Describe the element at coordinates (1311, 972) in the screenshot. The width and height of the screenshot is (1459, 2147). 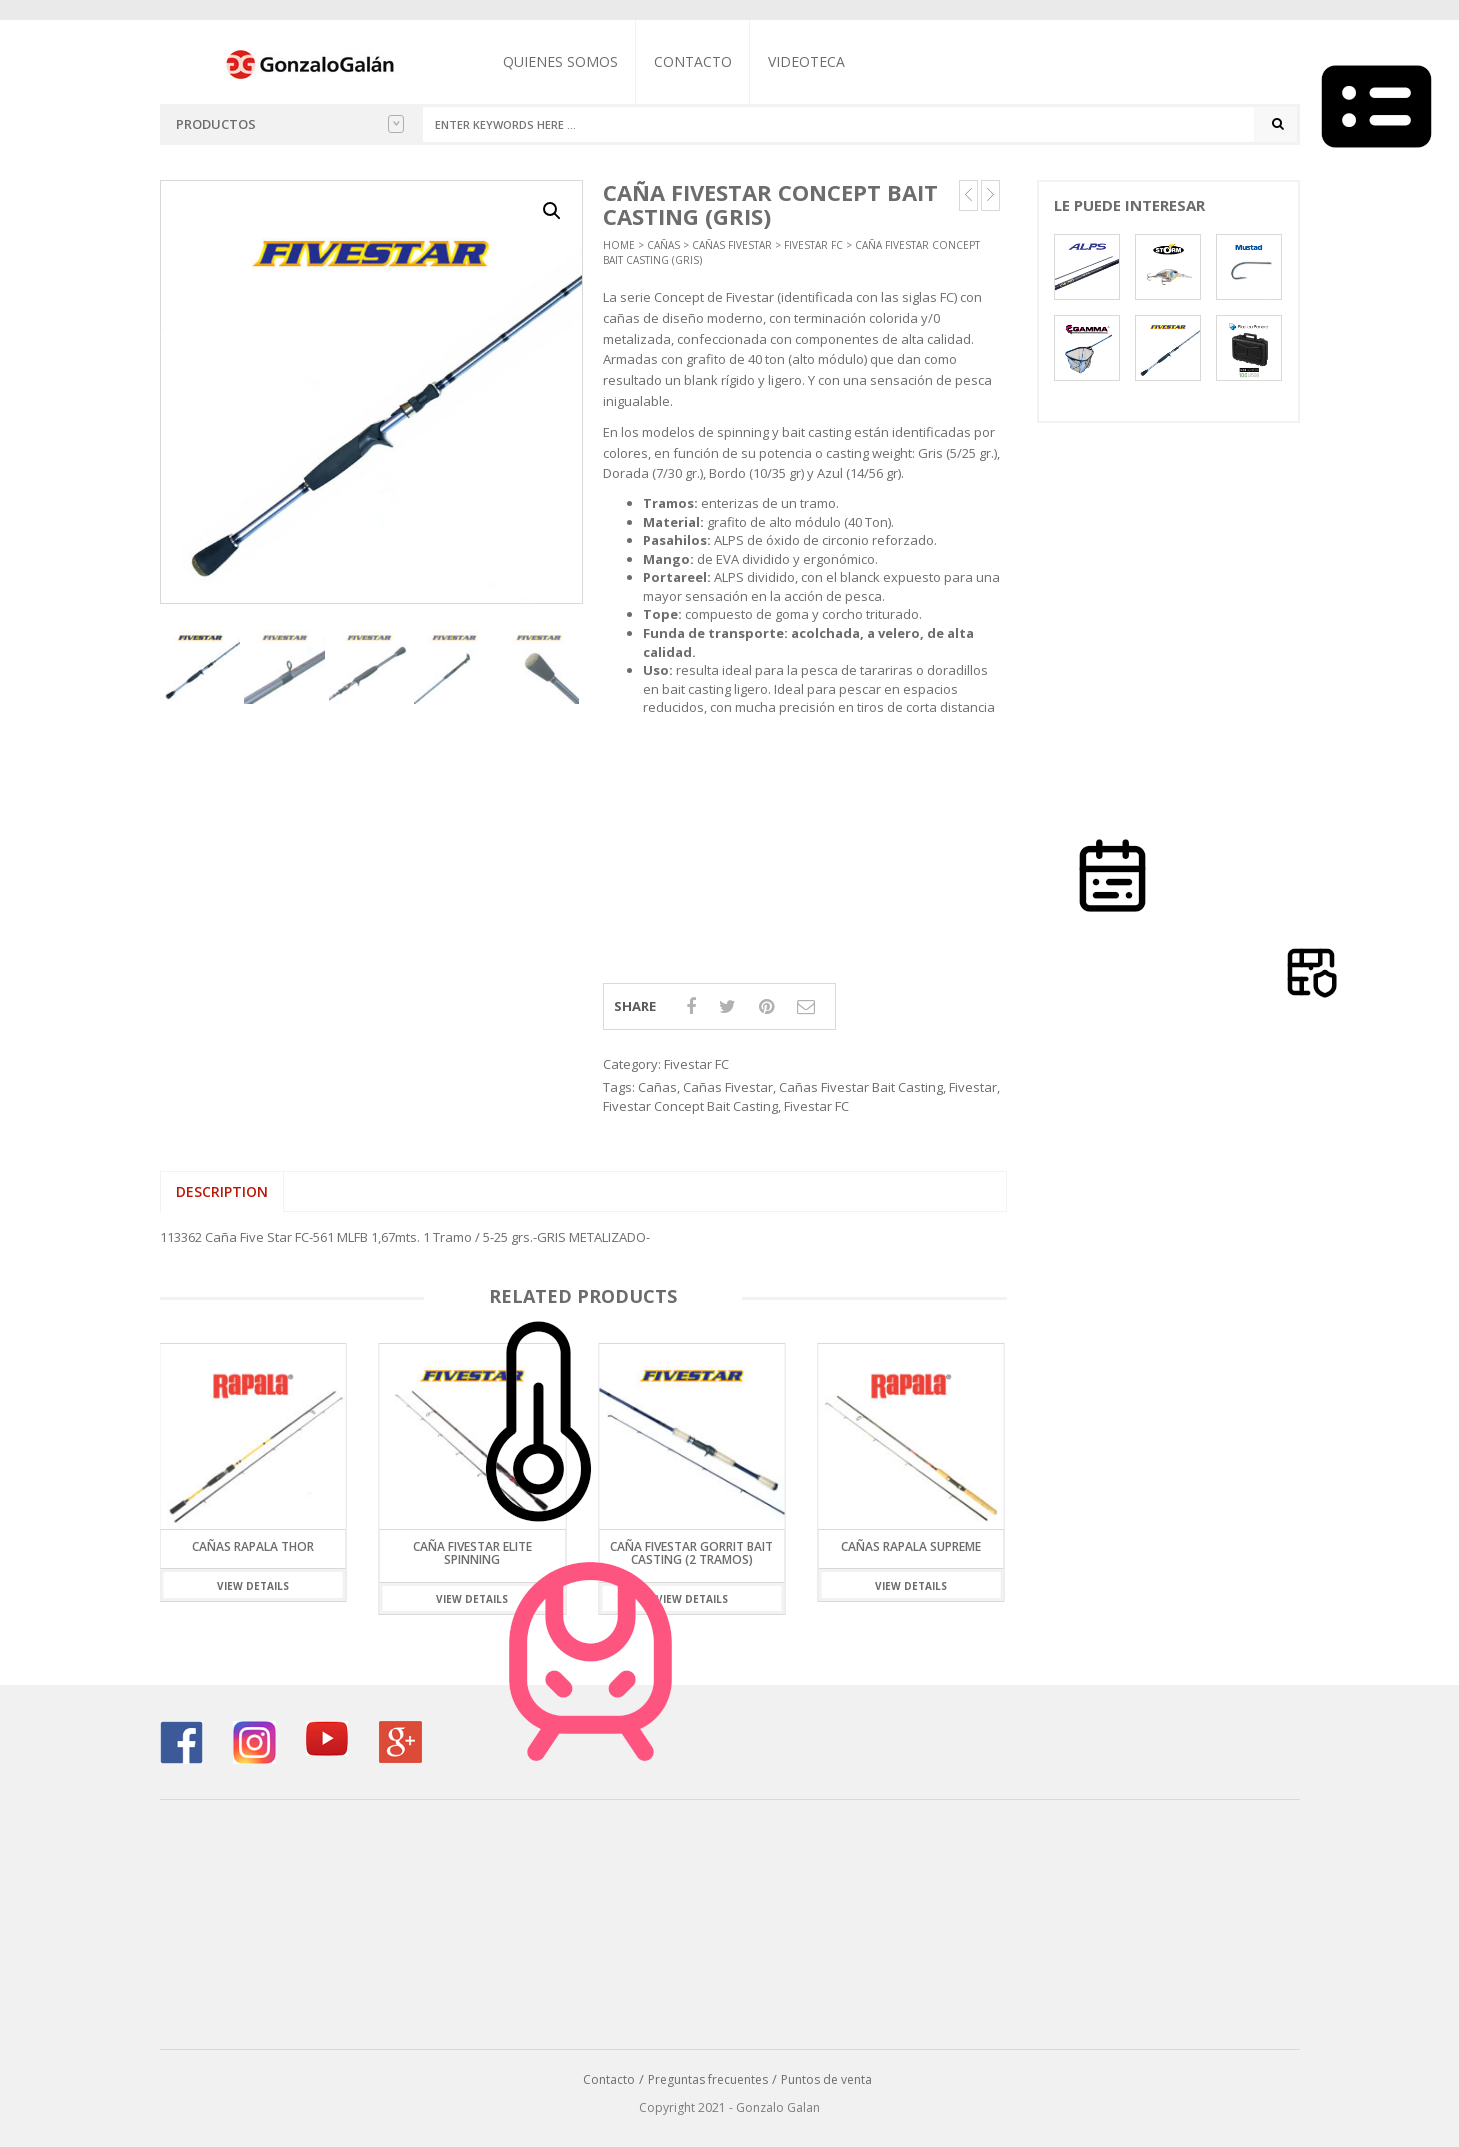
I see `enable firewall protection` at that location.